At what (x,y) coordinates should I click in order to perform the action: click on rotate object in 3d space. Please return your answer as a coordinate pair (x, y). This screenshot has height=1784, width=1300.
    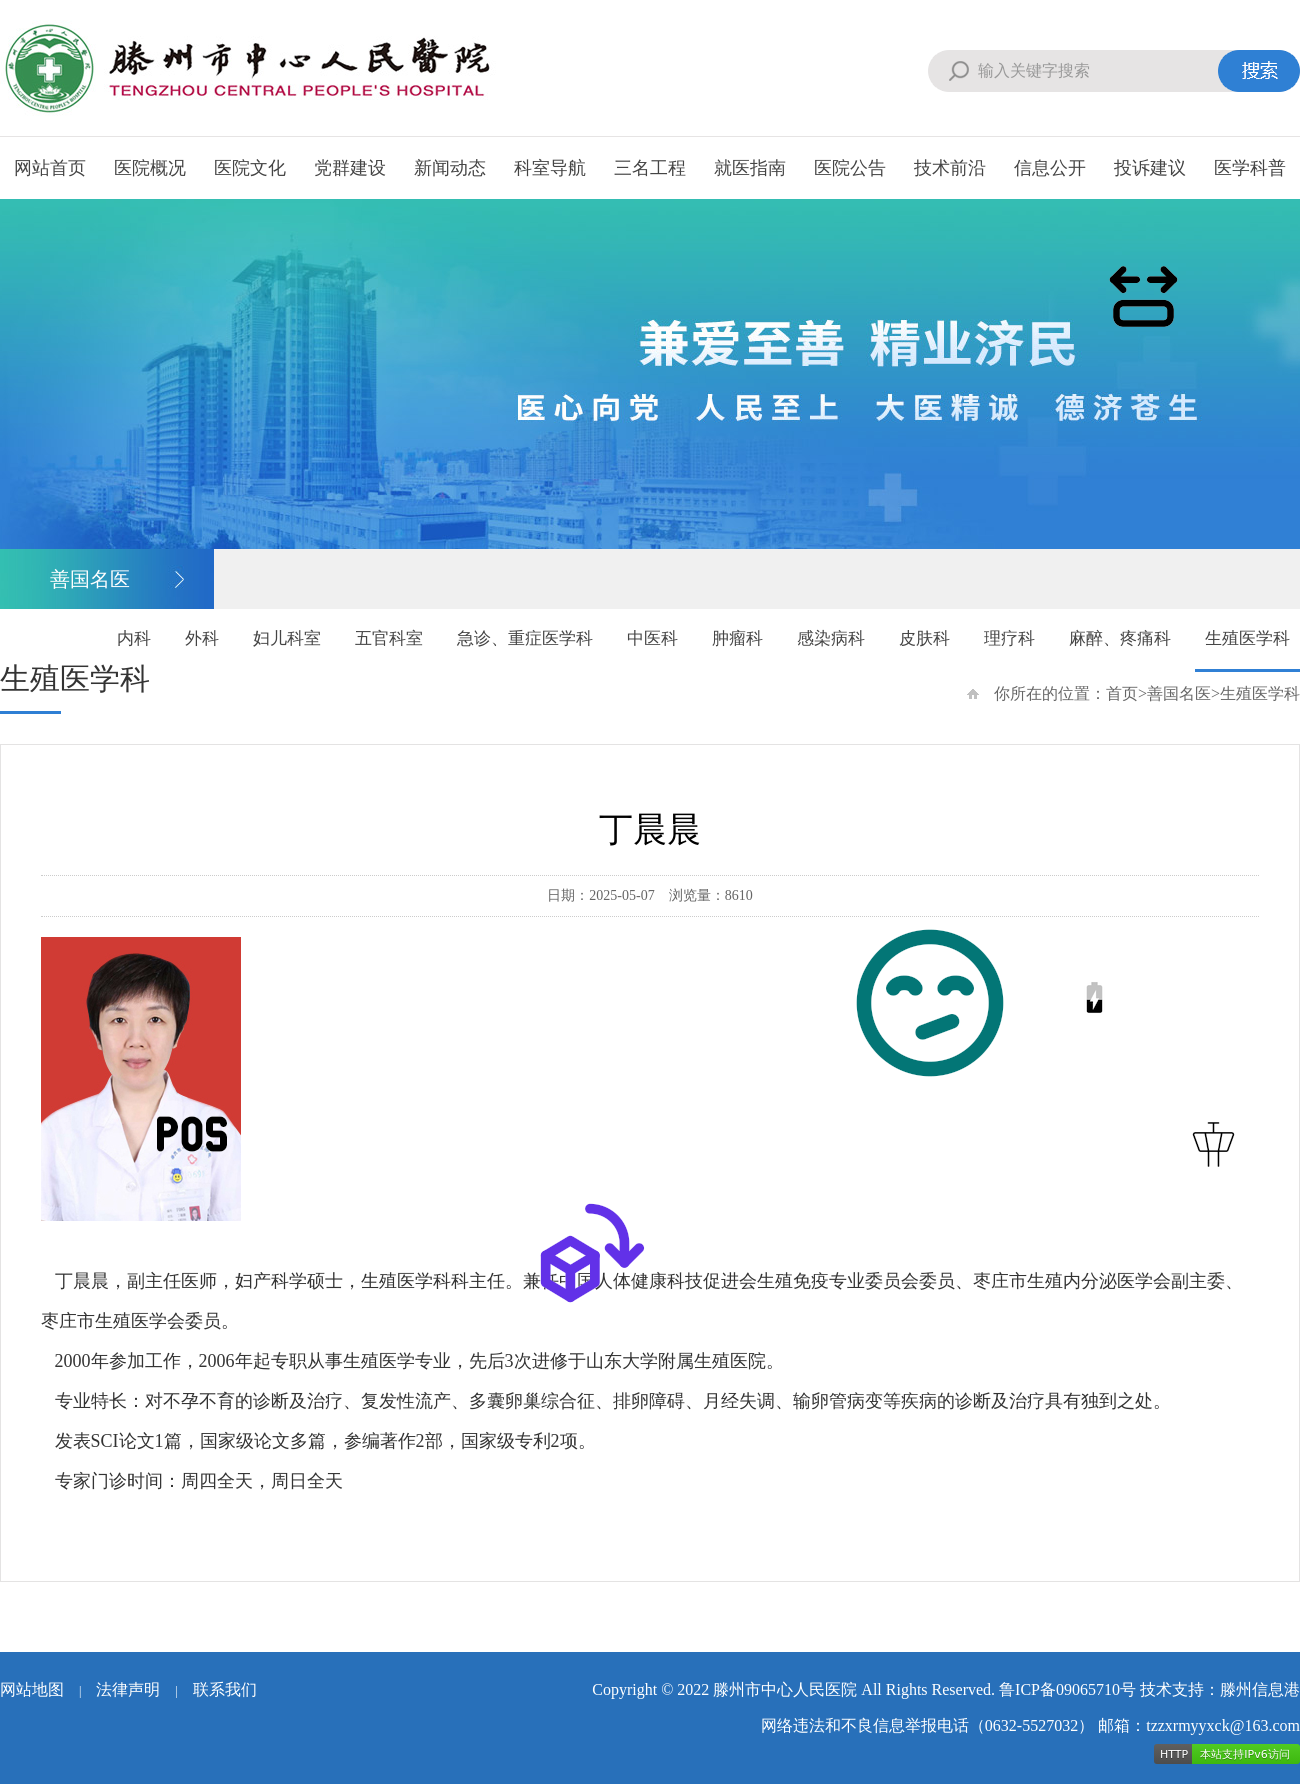
    Looking at the image, I should click on (590, 1253).